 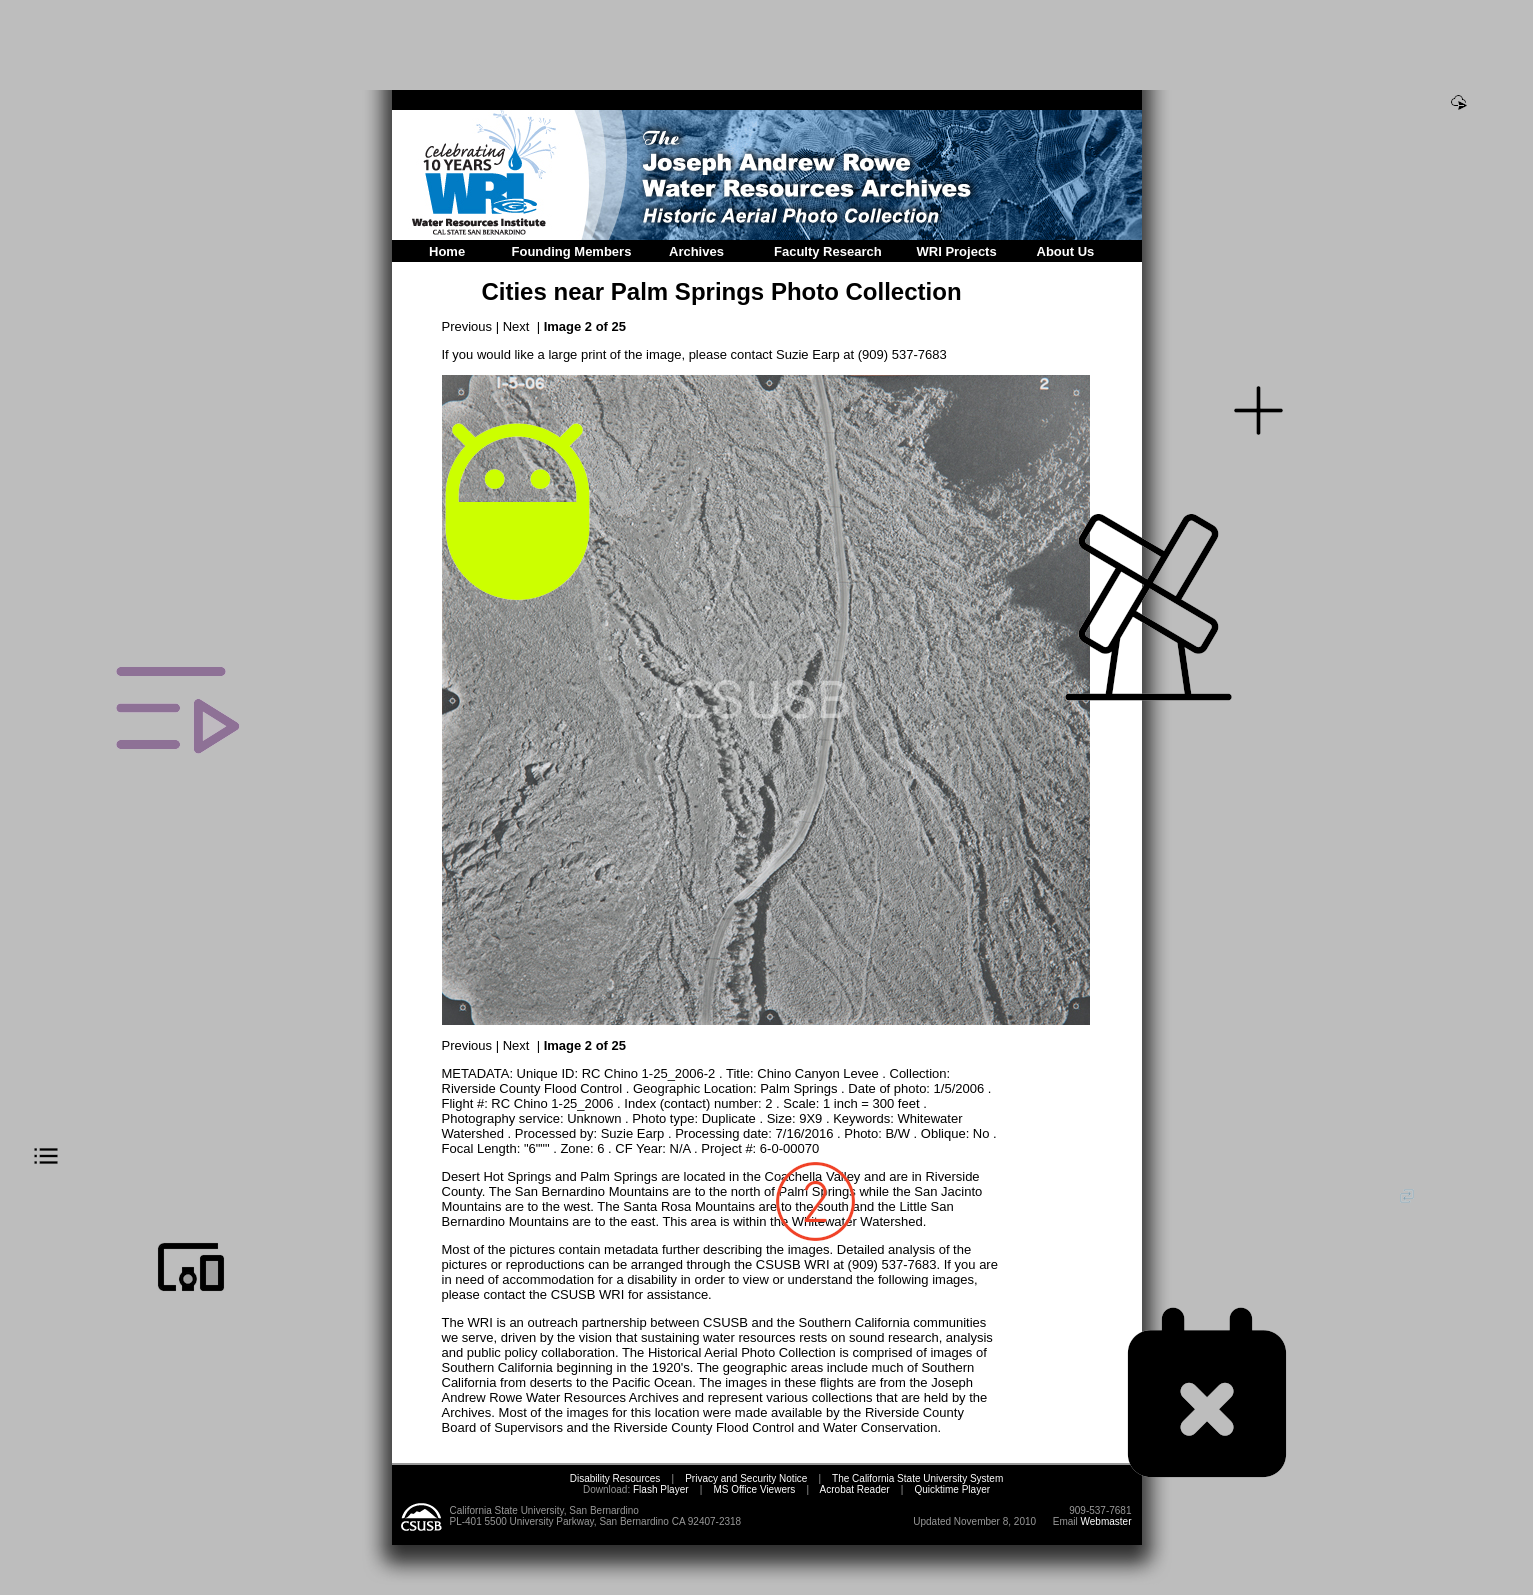 I want to click on cancel or delete a scheduled event, so click(x=1207, y=1398).